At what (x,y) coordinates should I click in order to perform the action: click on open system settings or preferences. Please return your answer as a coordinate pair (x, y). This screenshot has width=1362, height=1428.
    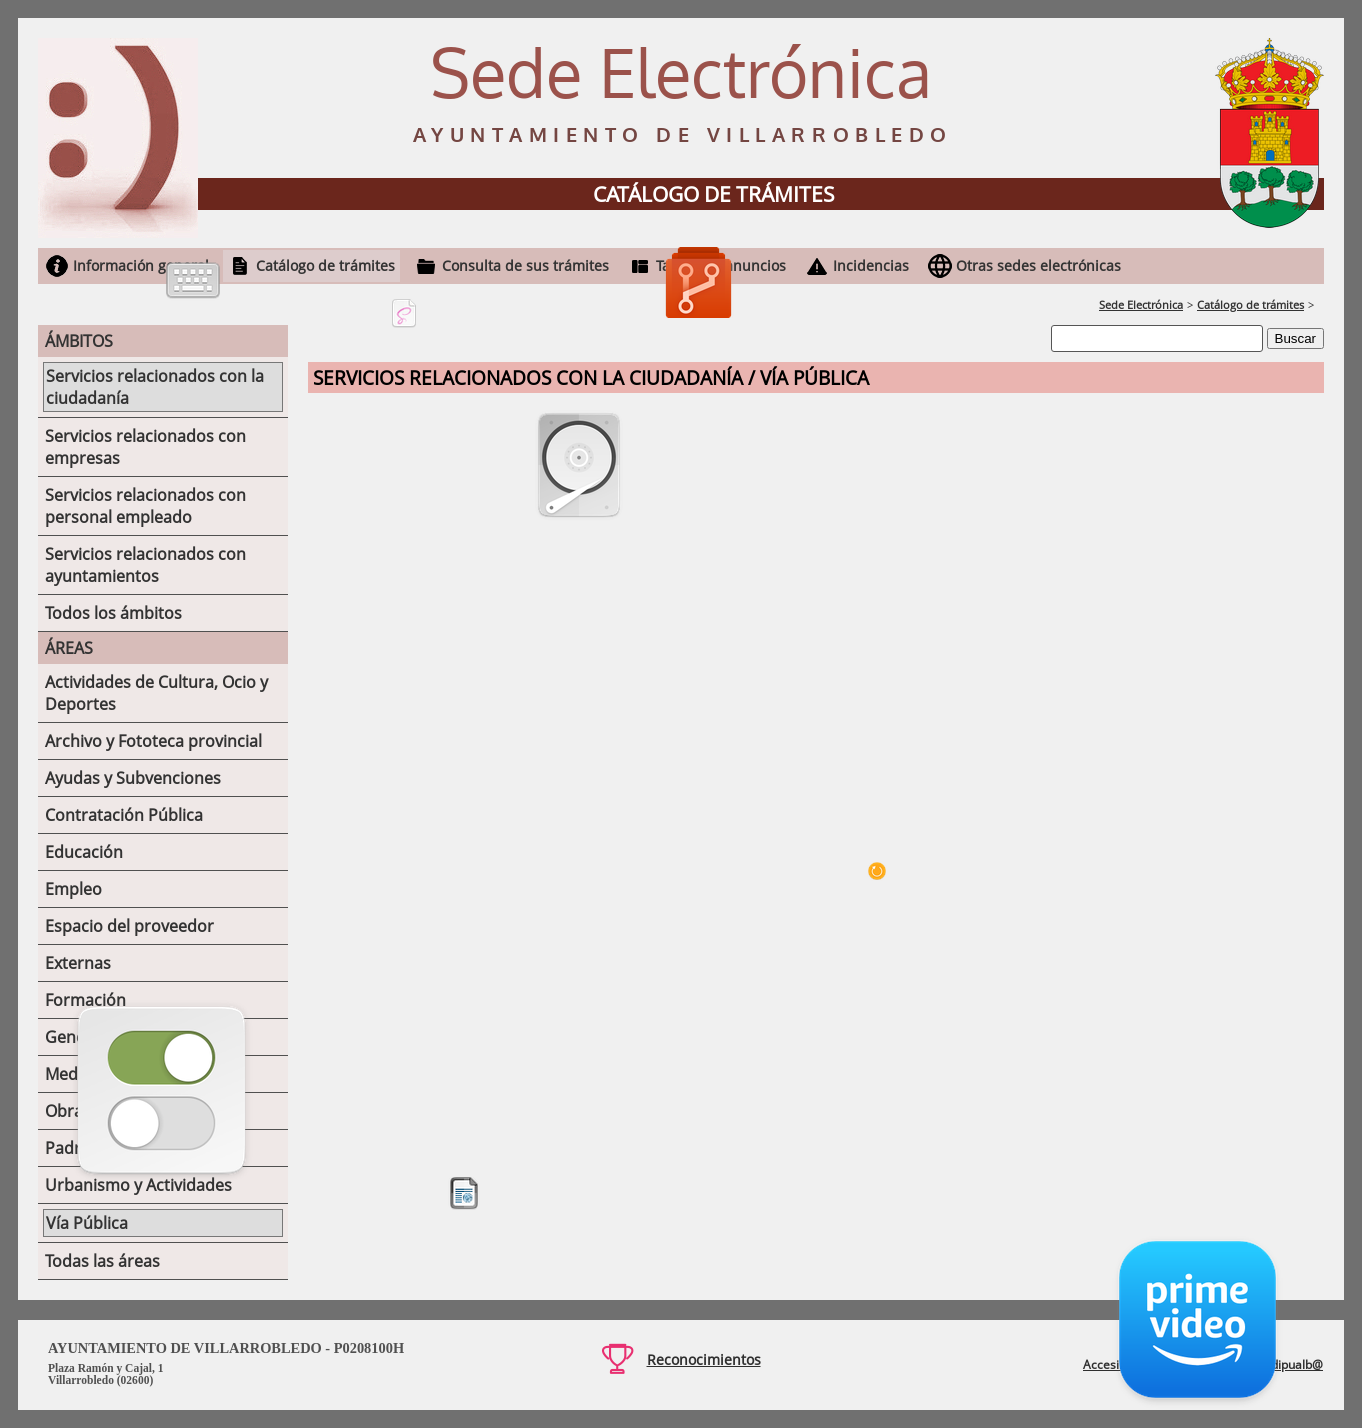
    Looking at the image, I should click on (161, 1090).